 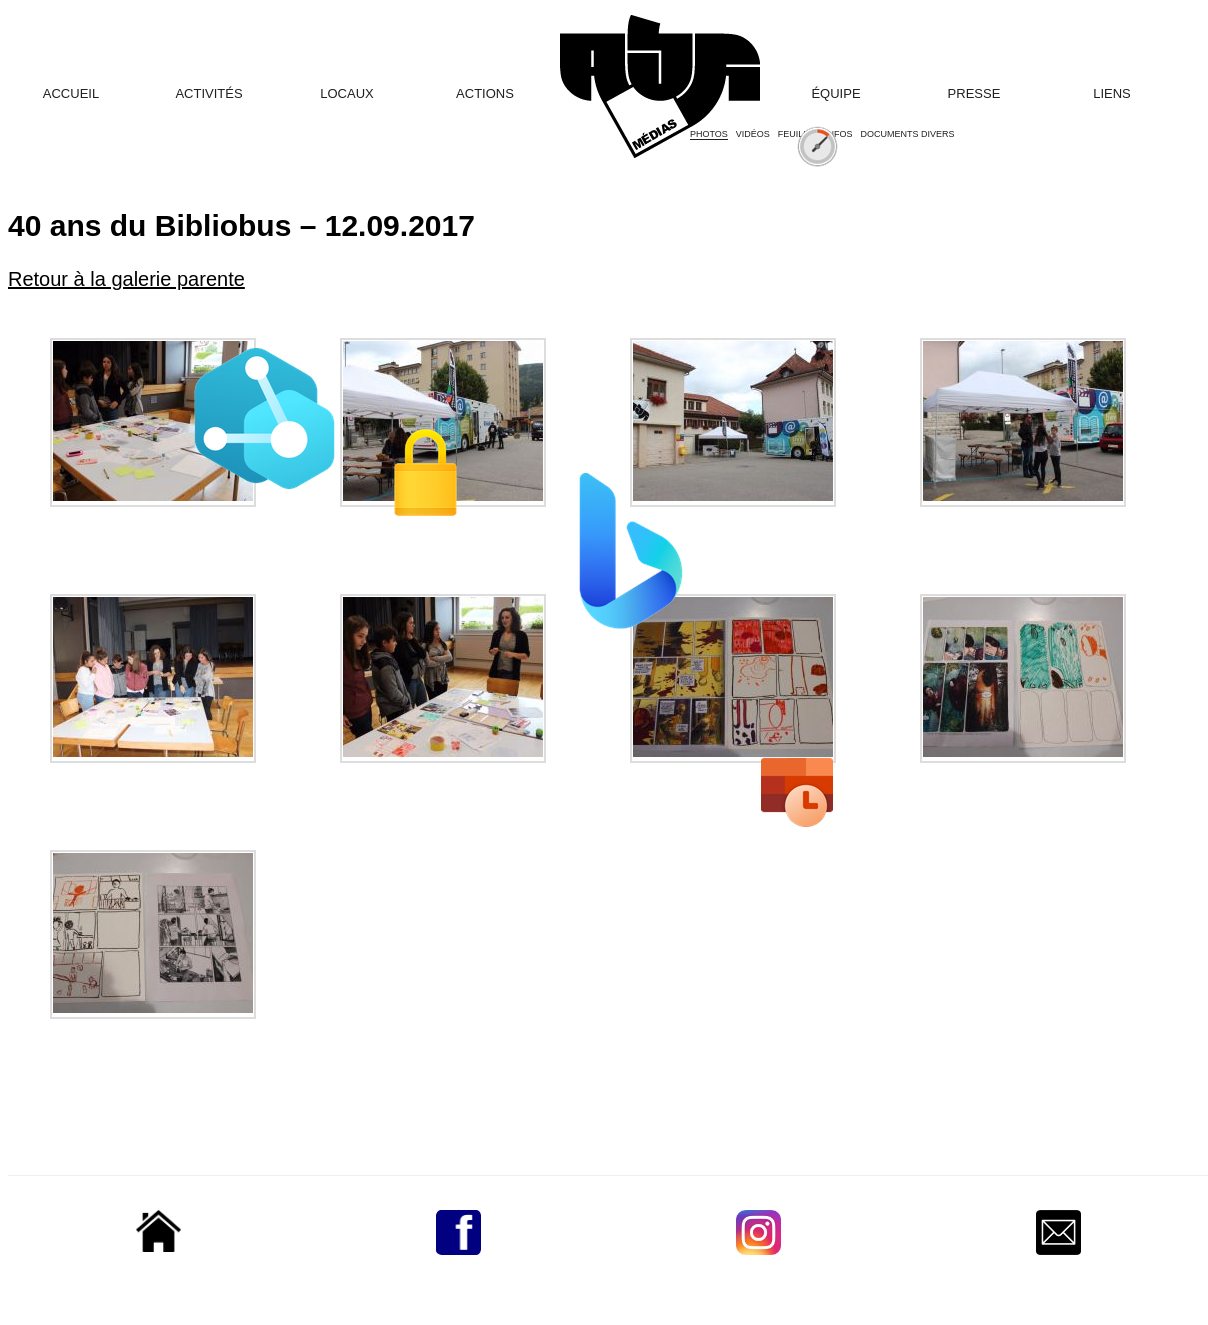 I want to click on open timesheet application, so click(x=797, y=791).